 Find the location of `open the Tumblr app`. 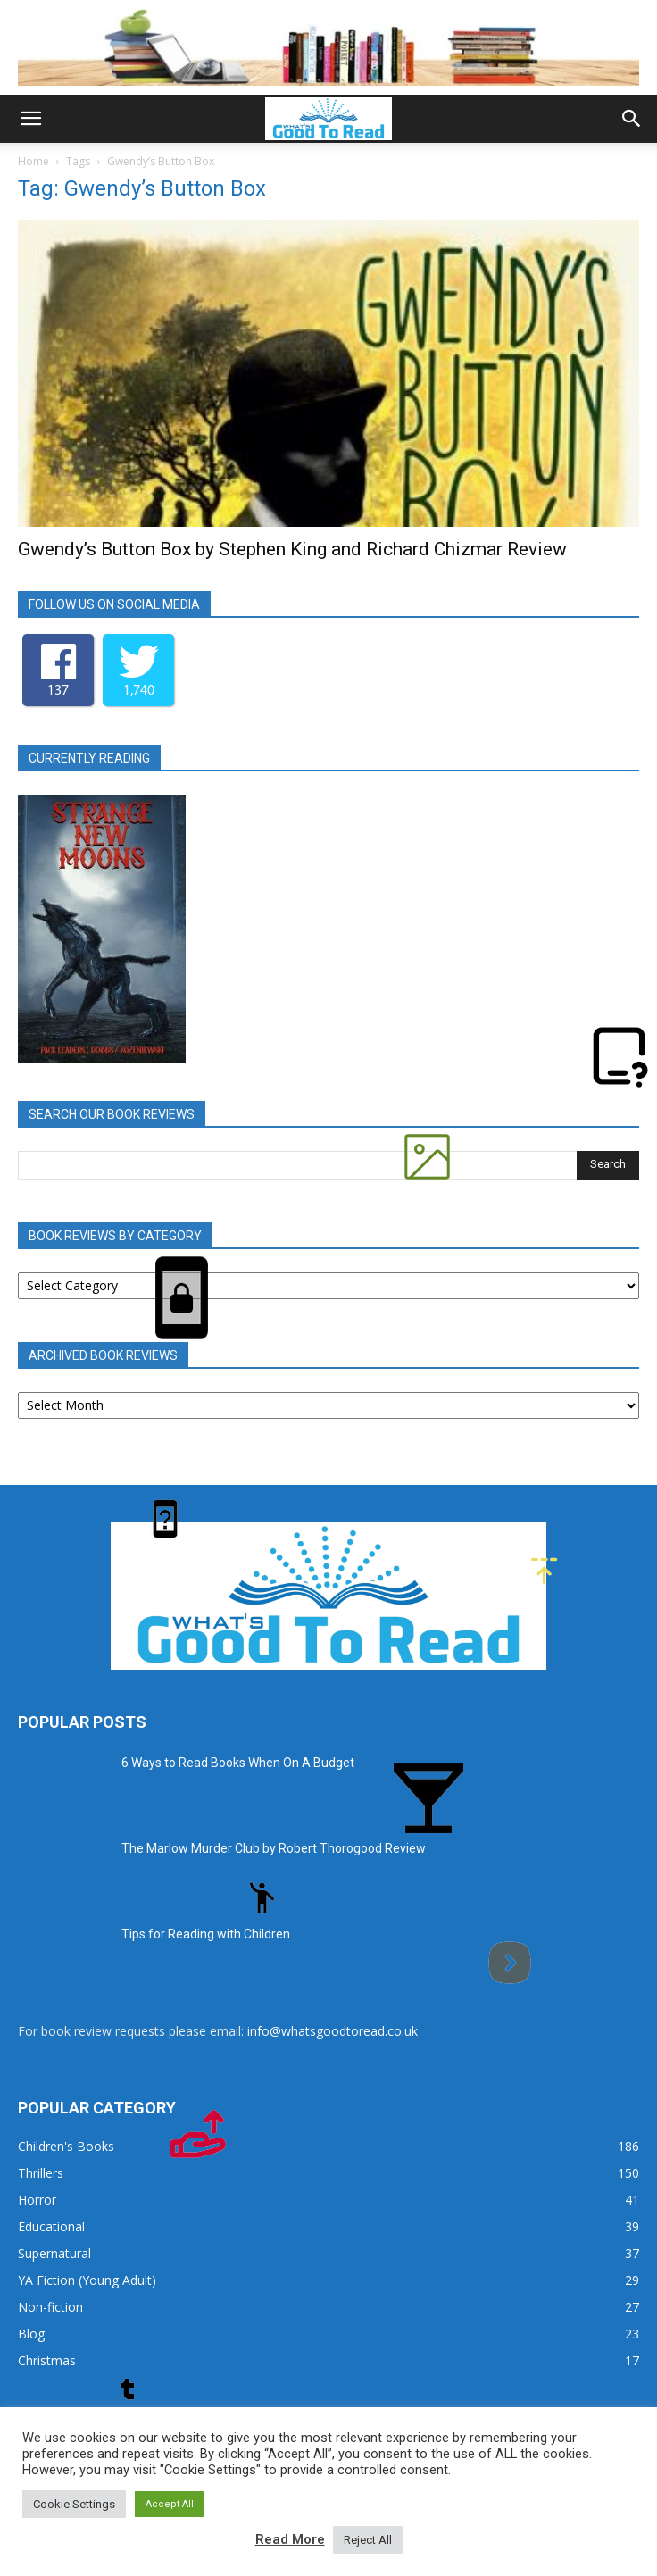

open the Tumblr app is located at coordinates (127, 2388).